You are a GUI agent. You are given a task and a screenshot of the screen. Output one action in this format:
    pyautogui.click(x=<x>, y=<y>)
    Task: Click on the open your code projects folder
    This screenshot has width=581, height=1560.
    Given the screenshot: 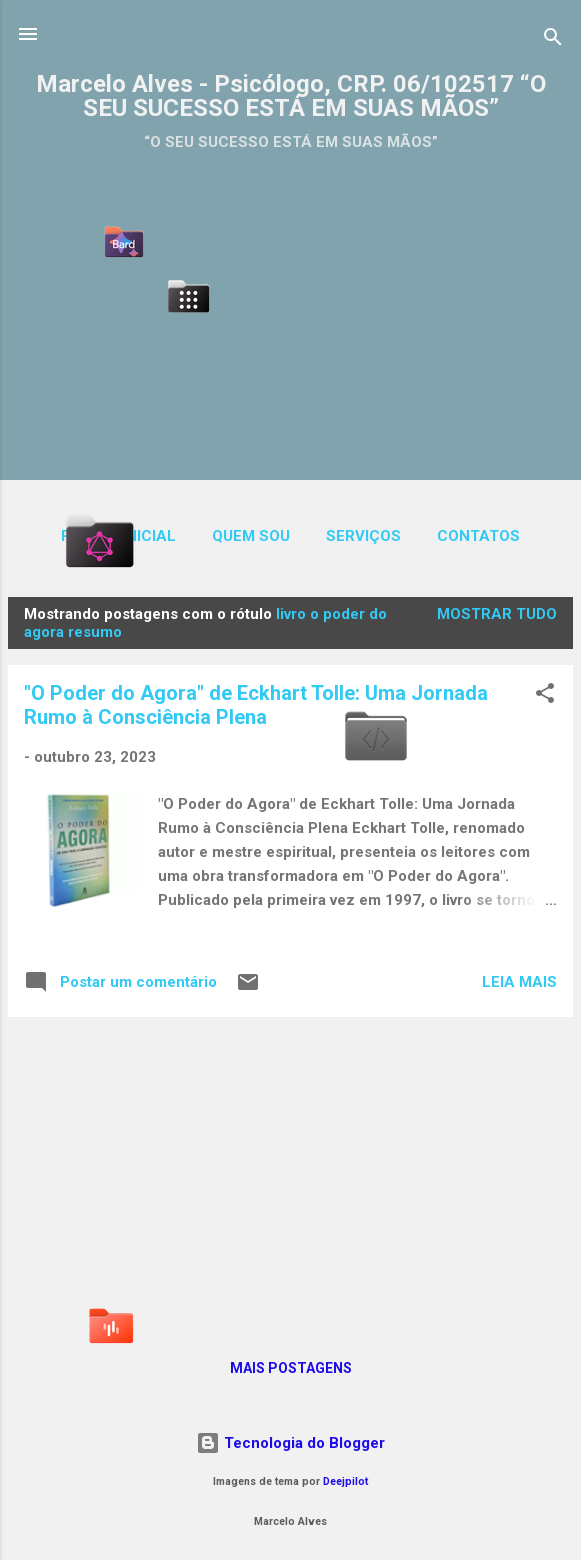 What is the action you would take?
    pyautogui.click(x=376, y=736)
    